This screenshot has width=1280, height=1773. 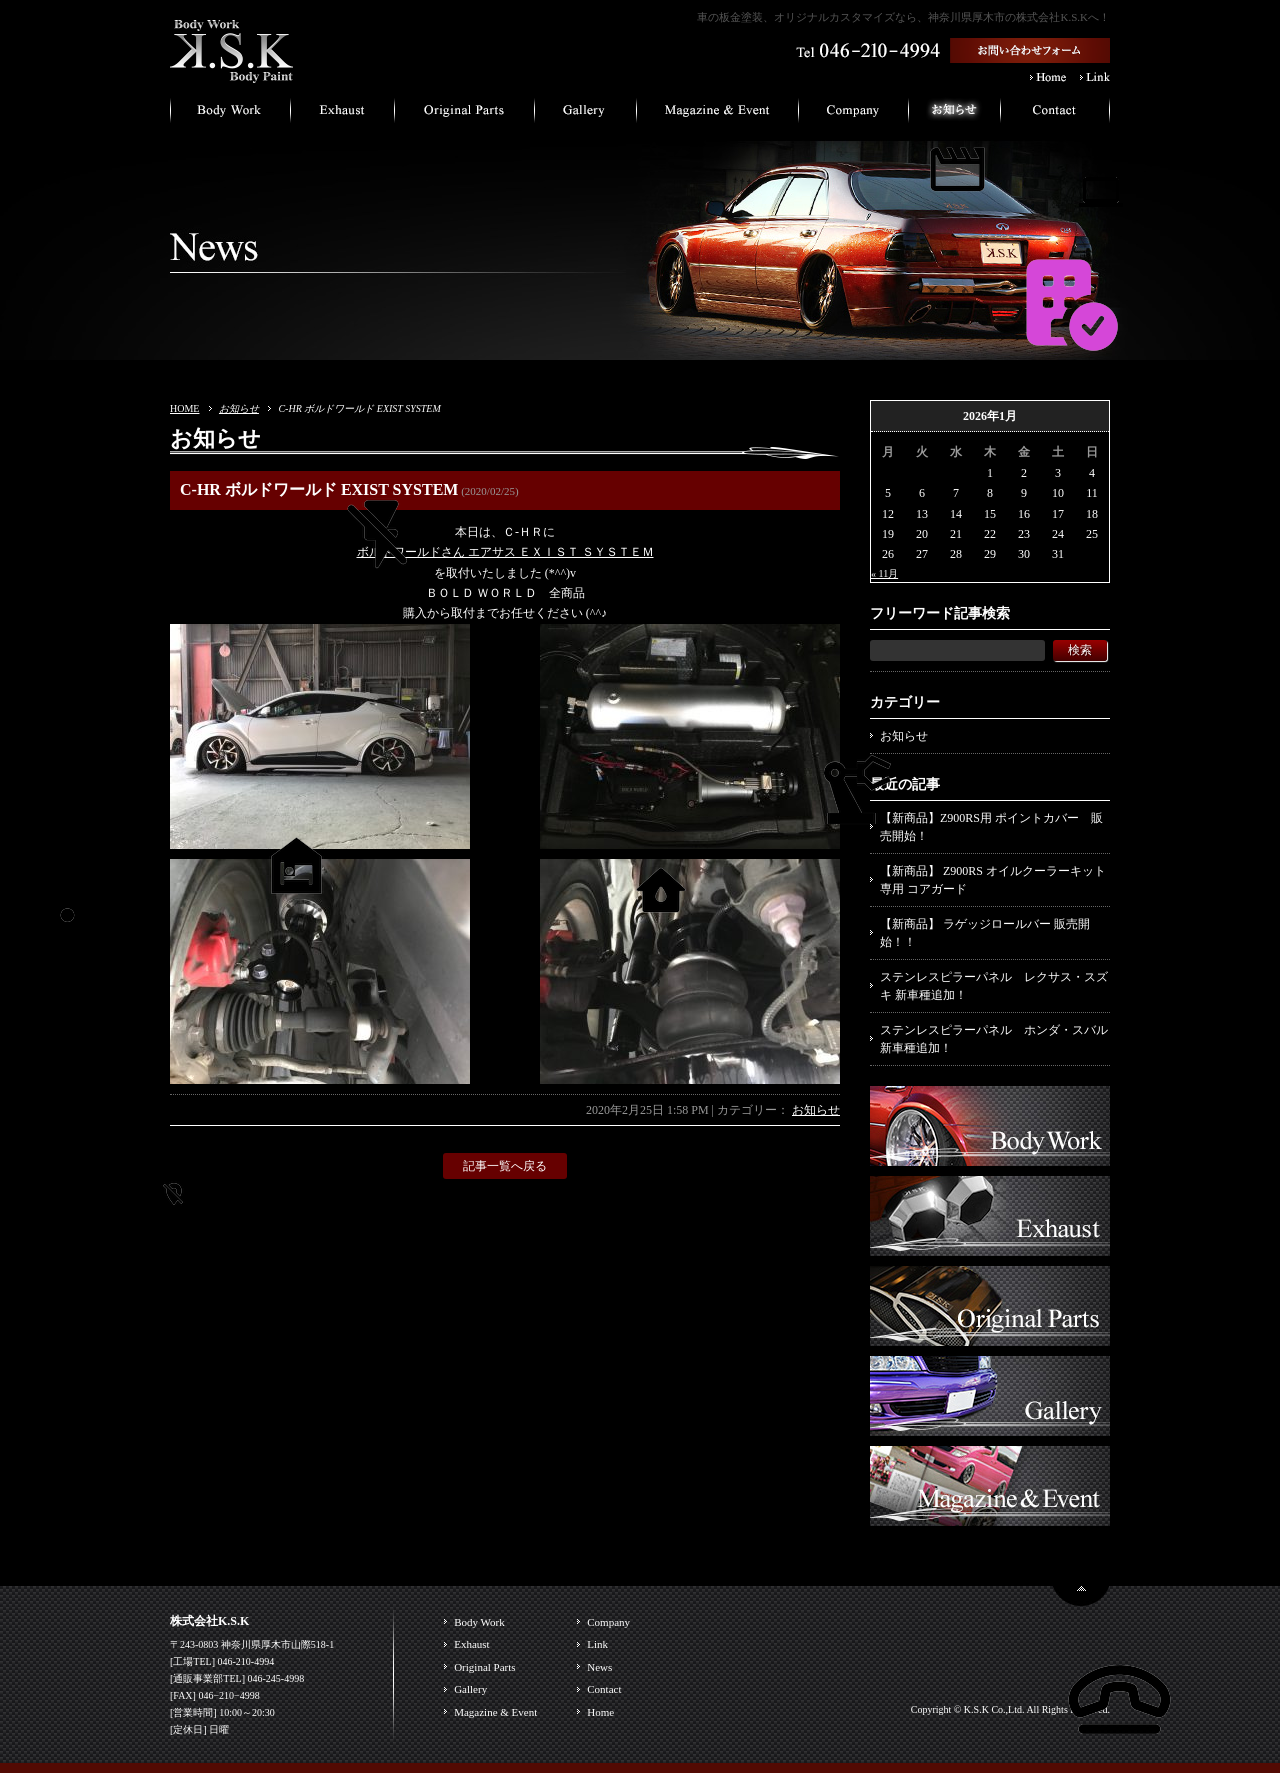 I want to click on end the current phone call, so click(x=1119, y=1699).